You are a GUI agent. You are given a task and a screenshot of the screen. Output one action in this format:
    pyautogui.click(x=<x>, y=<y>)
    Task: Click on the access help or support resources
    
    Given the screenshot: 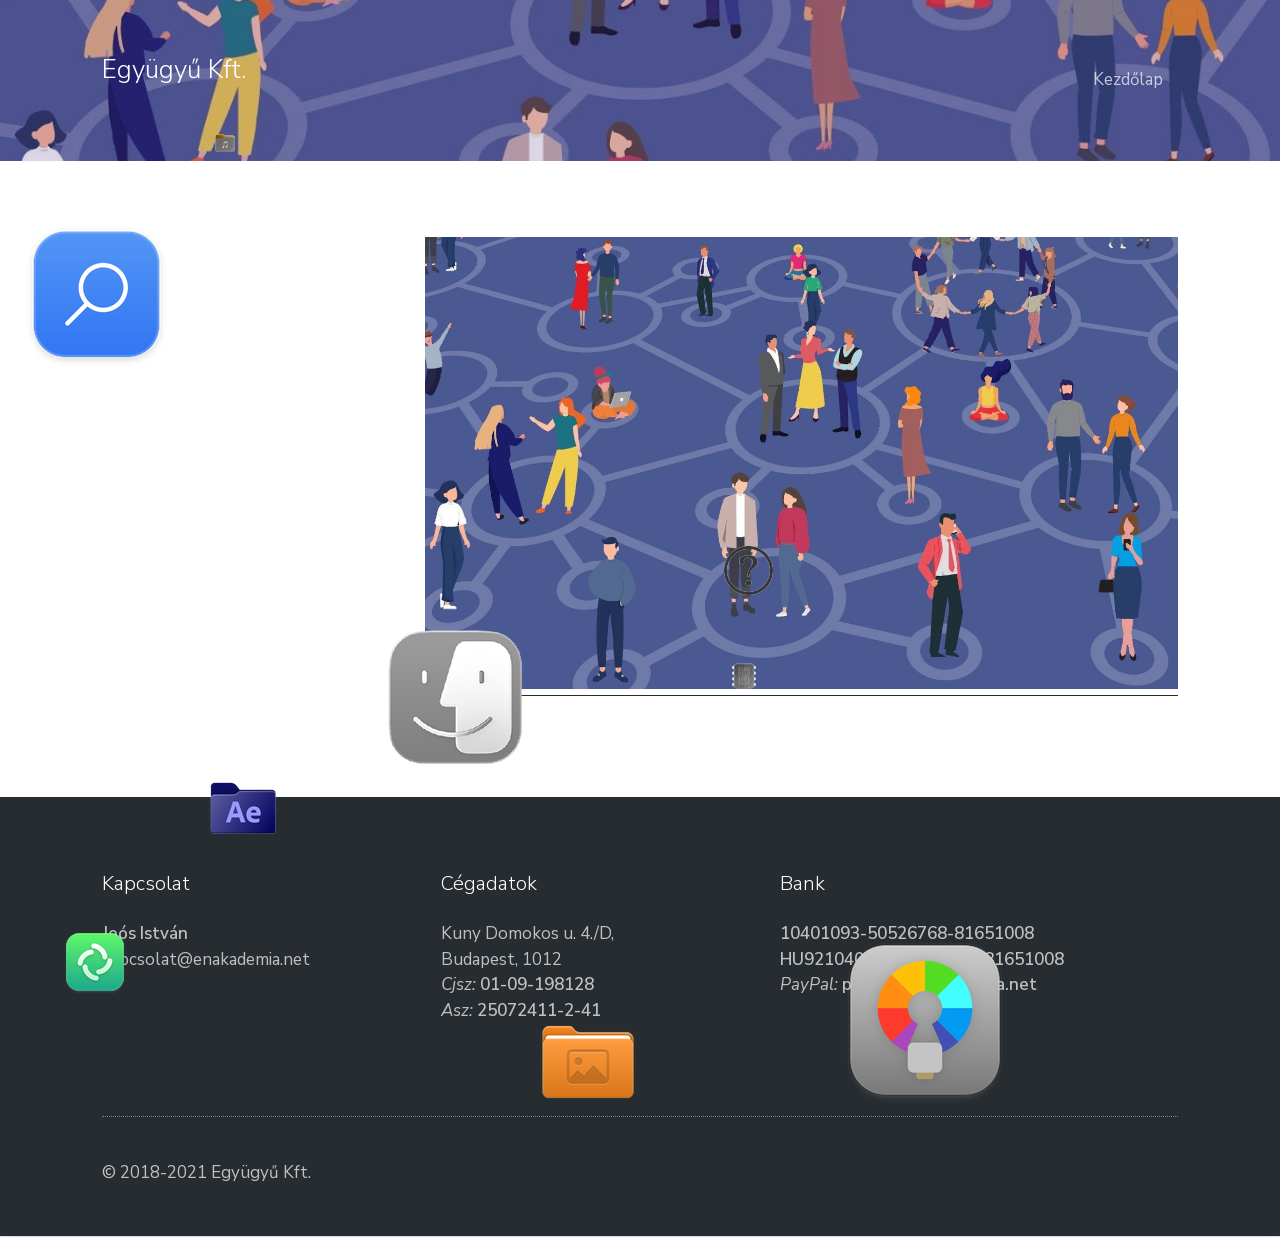 What is the action you would take?
    pyautogui.click(x=748, y=570)
    